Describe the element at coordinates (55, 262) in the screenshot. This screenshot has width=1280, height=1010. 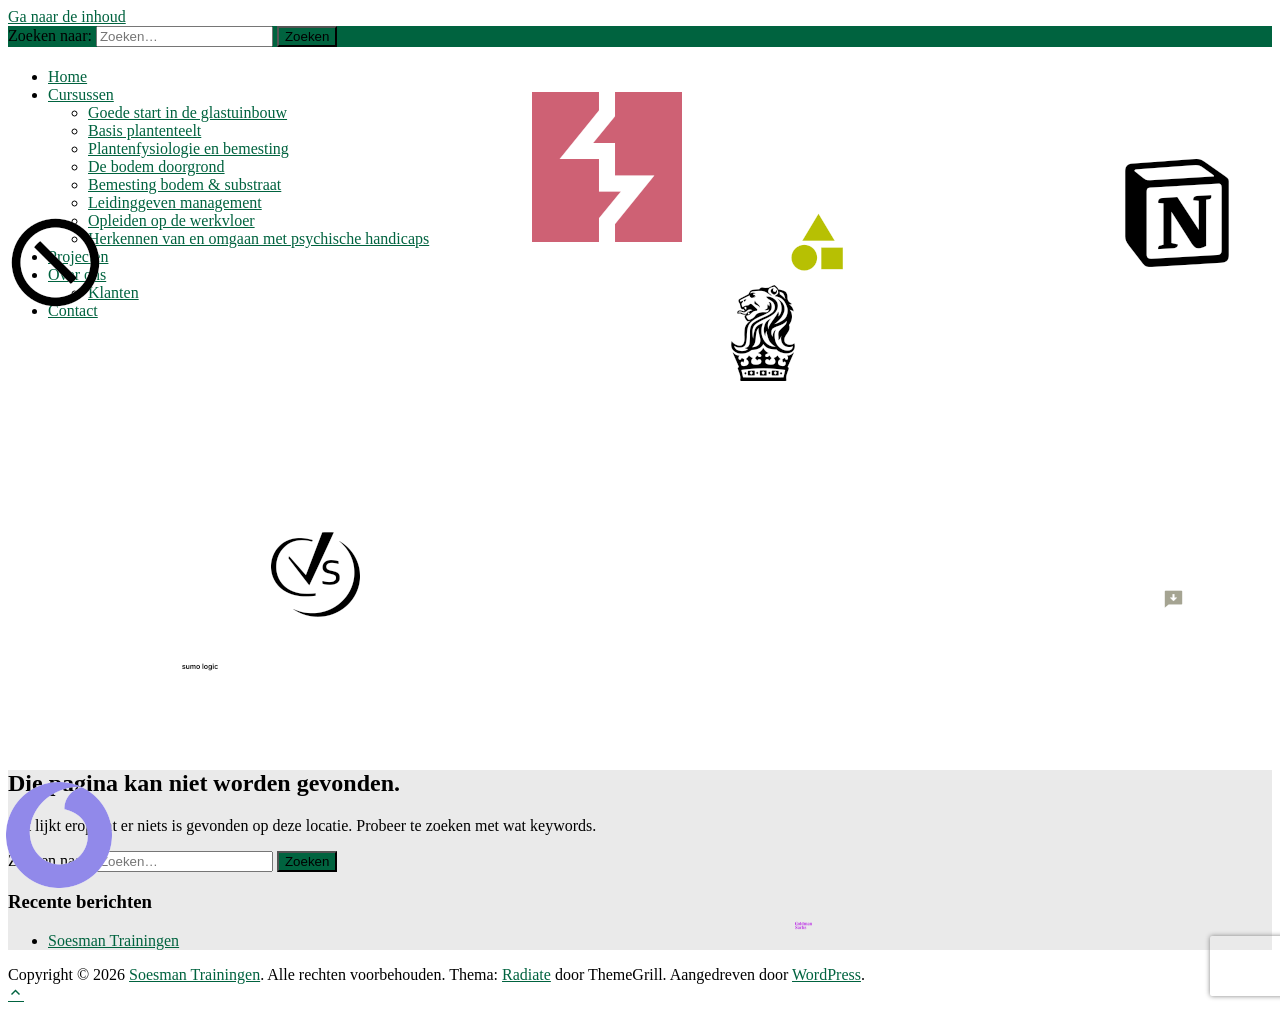
I see `indicates a blocked or prohibited action` at that location.